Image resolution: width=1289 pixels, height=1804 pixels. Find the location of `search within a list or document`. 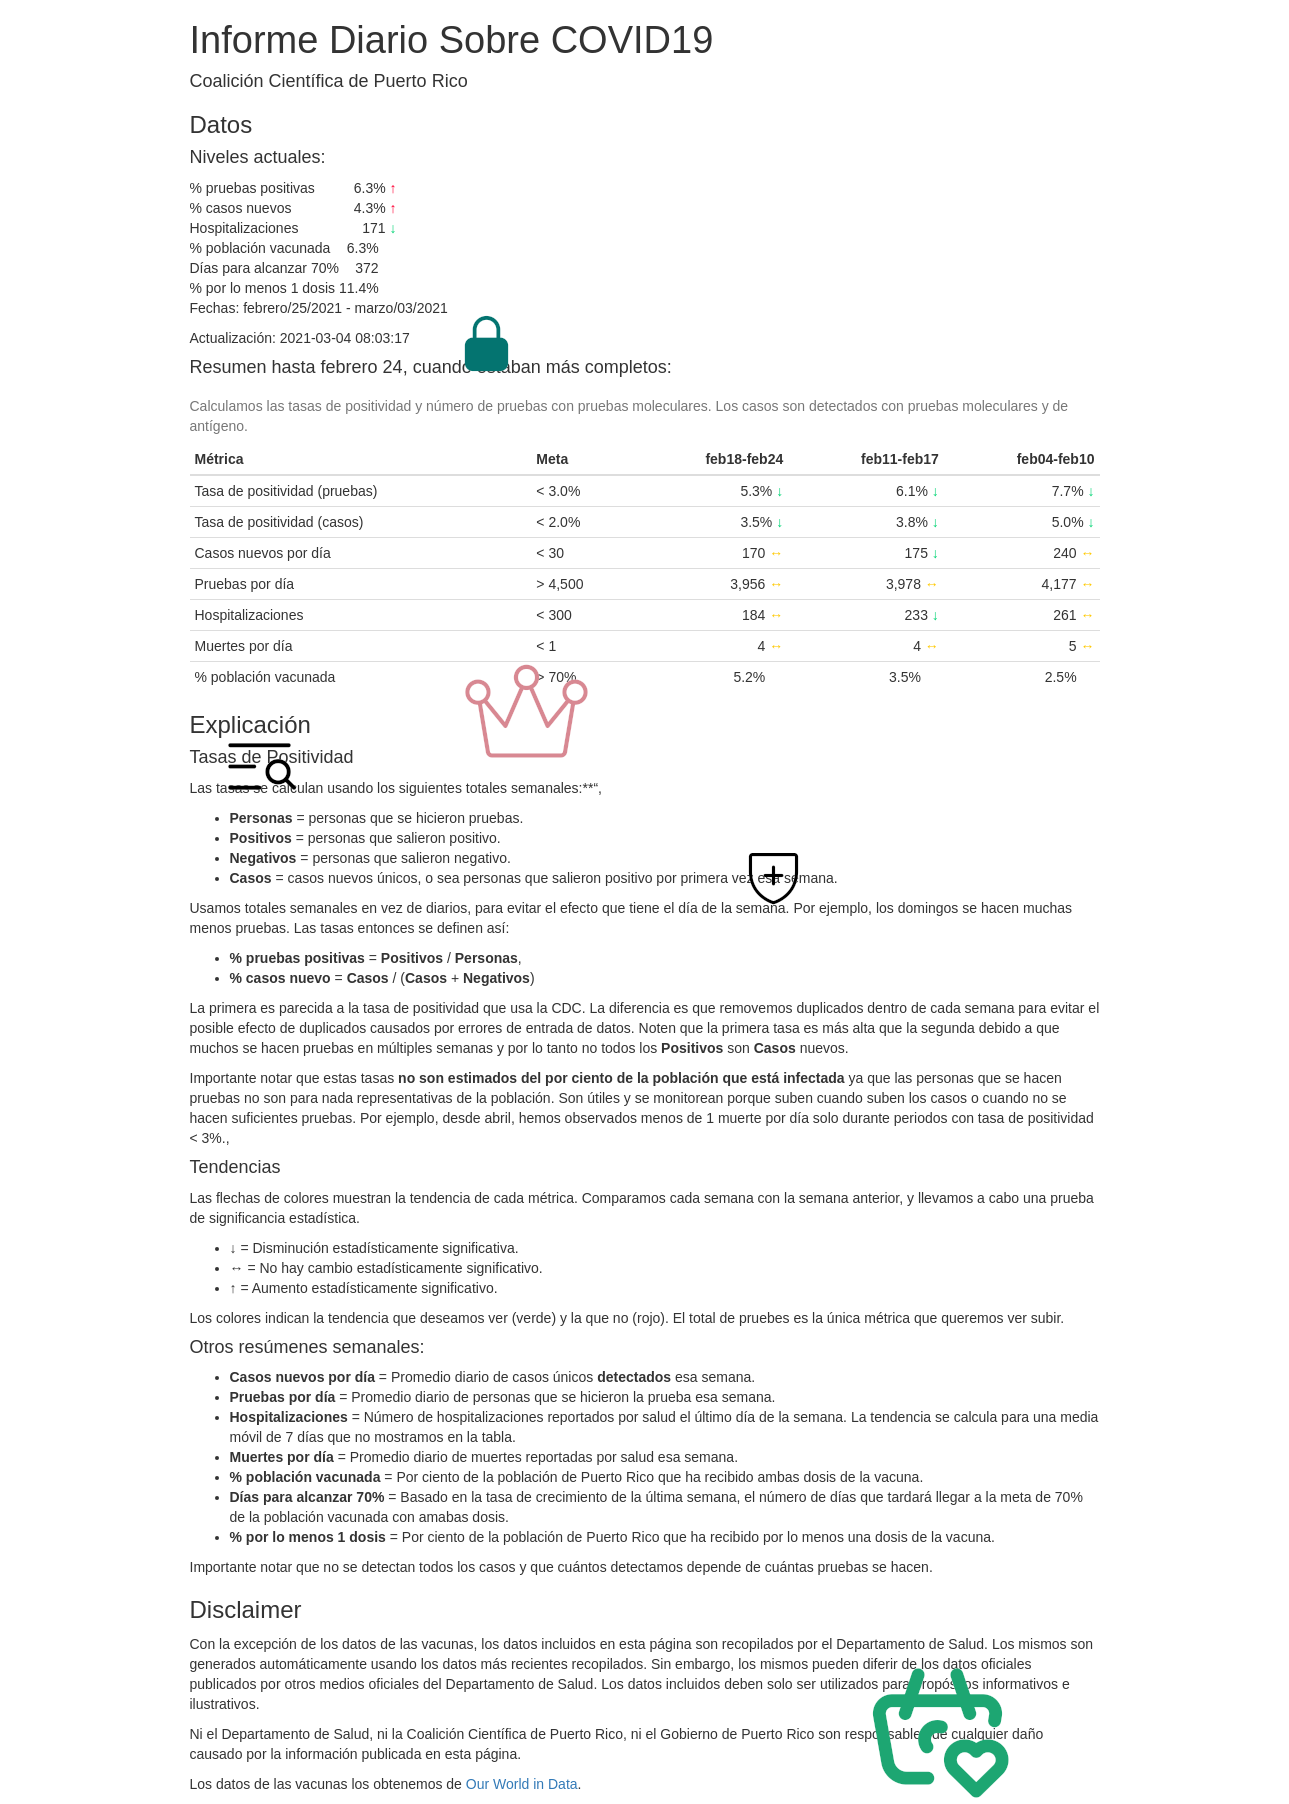

search within a list or document is located at coordinates (259, 766).